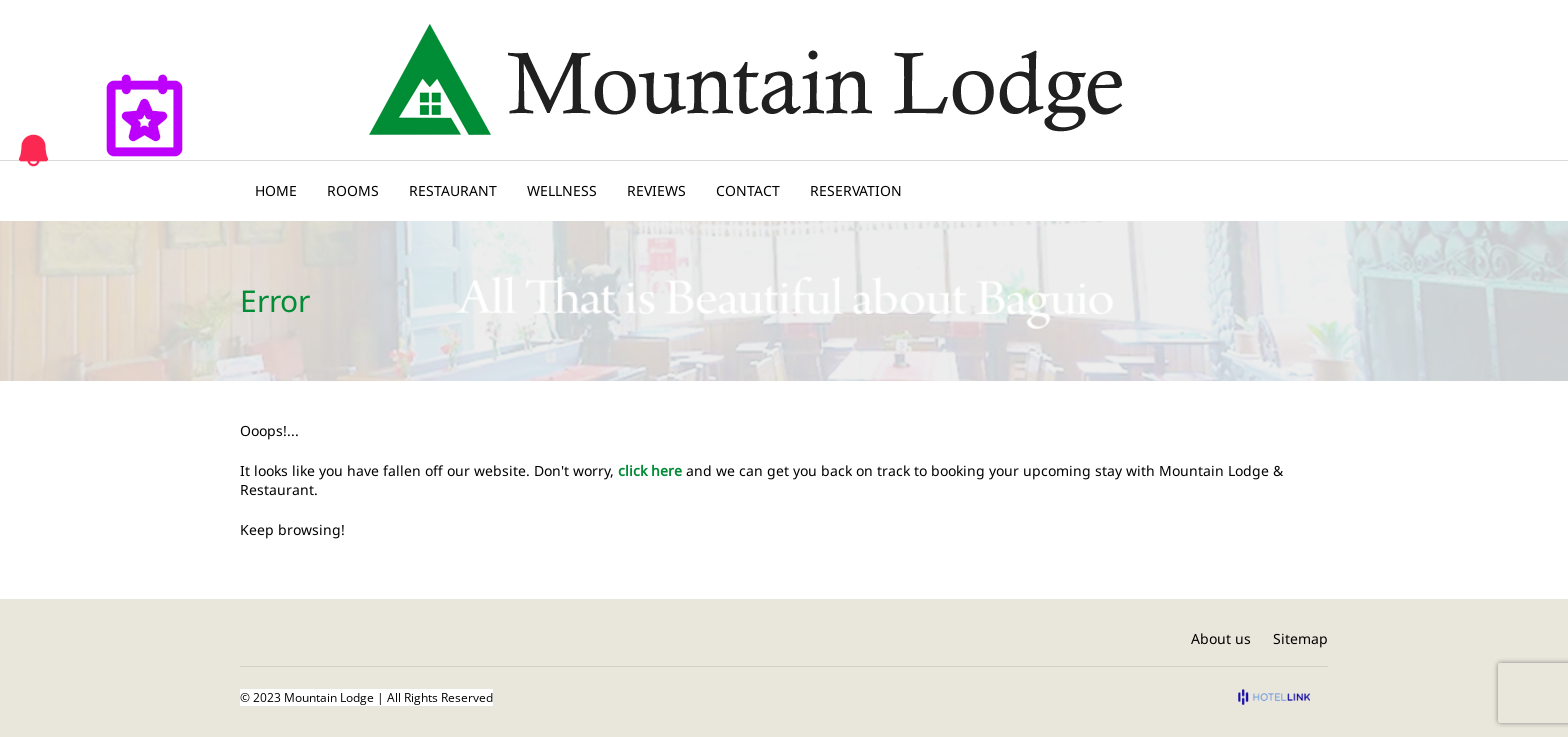 Image resolution: width=1568 pixels, height=737 pixels. Describe the element at coordinates (144, 118) in the screenshot. I see `view favorite or starred events` at that location.